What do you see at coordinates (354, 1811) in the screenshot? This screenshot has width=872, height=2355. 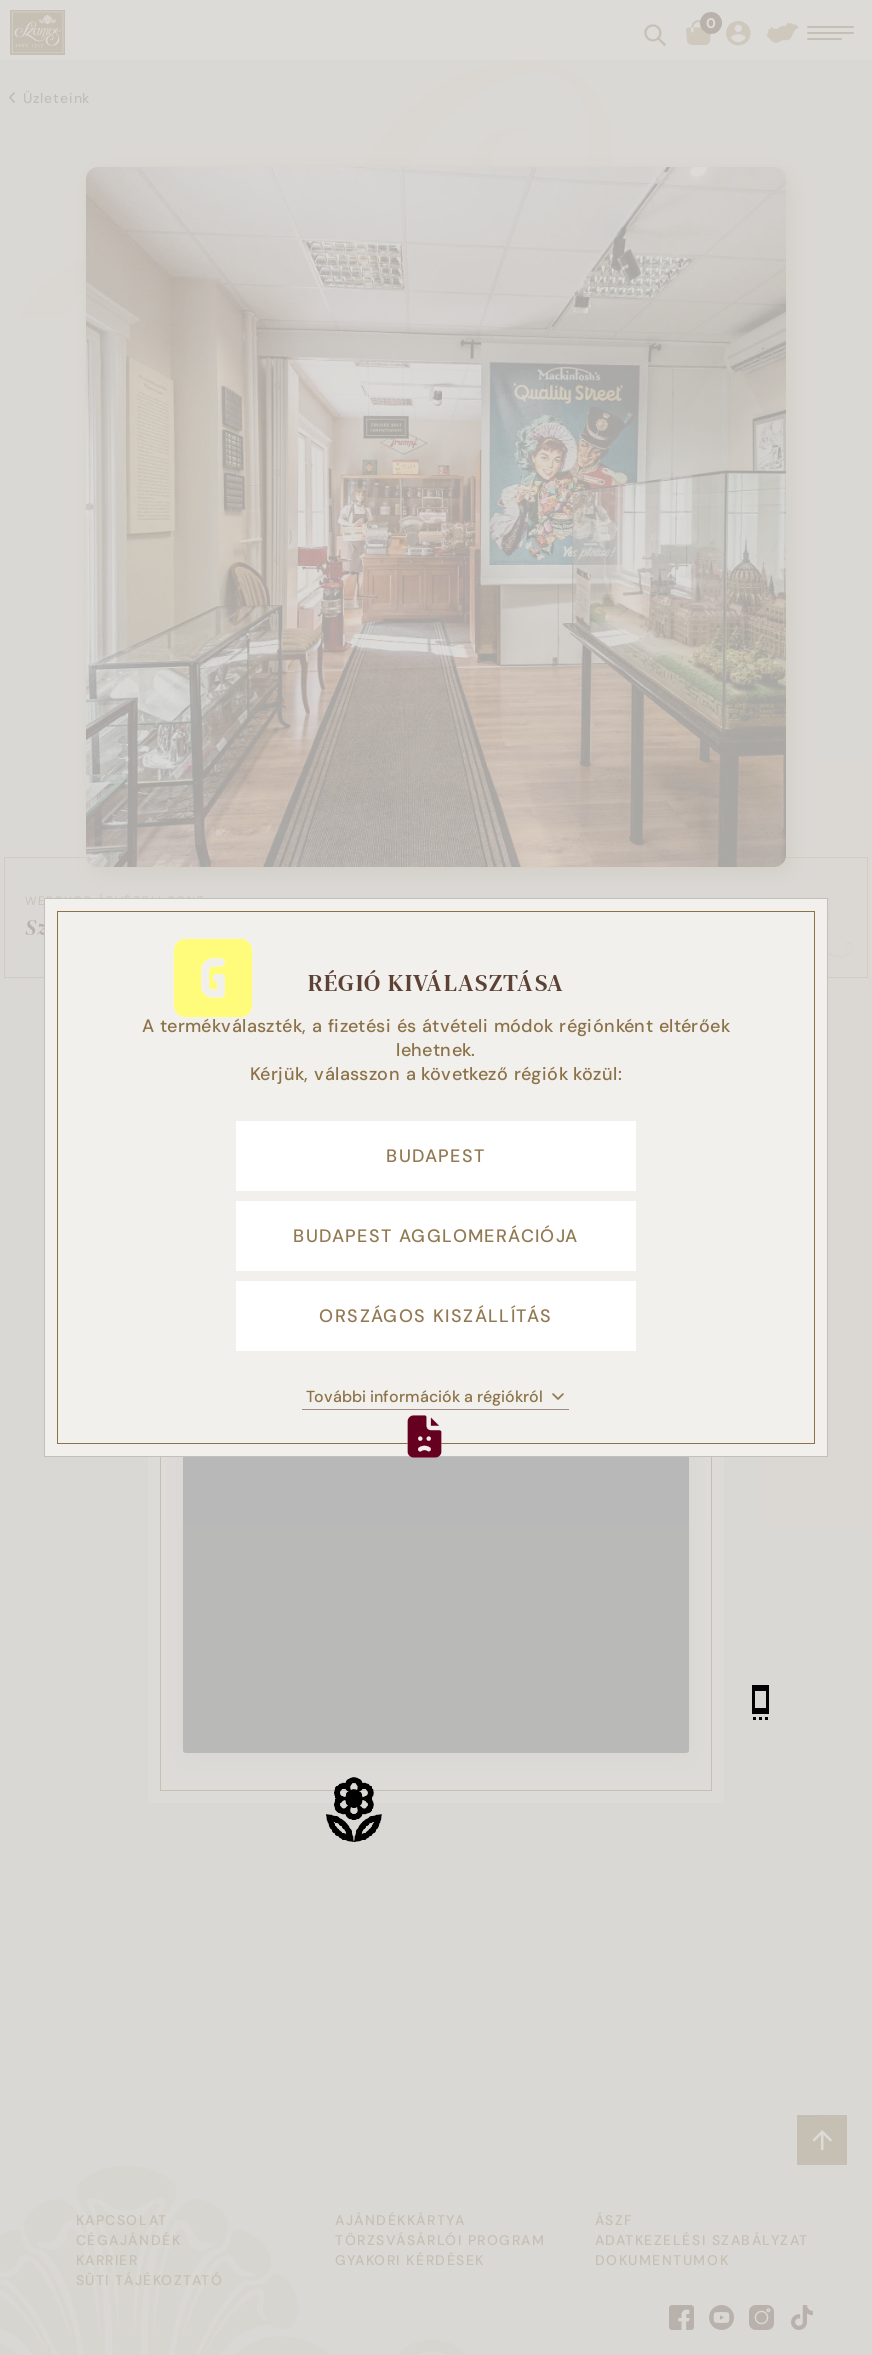 I see `find nearby florists or flower shops` at bounding box center [354, 1811].